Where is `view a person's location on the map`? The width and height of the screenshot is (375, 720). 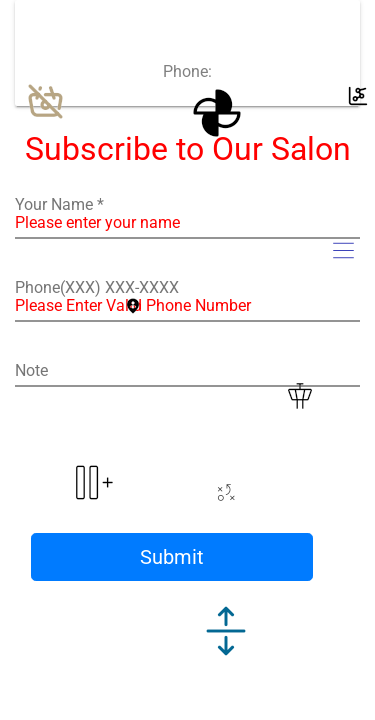
view a person's location on the map is located at coordinates (133, 306).